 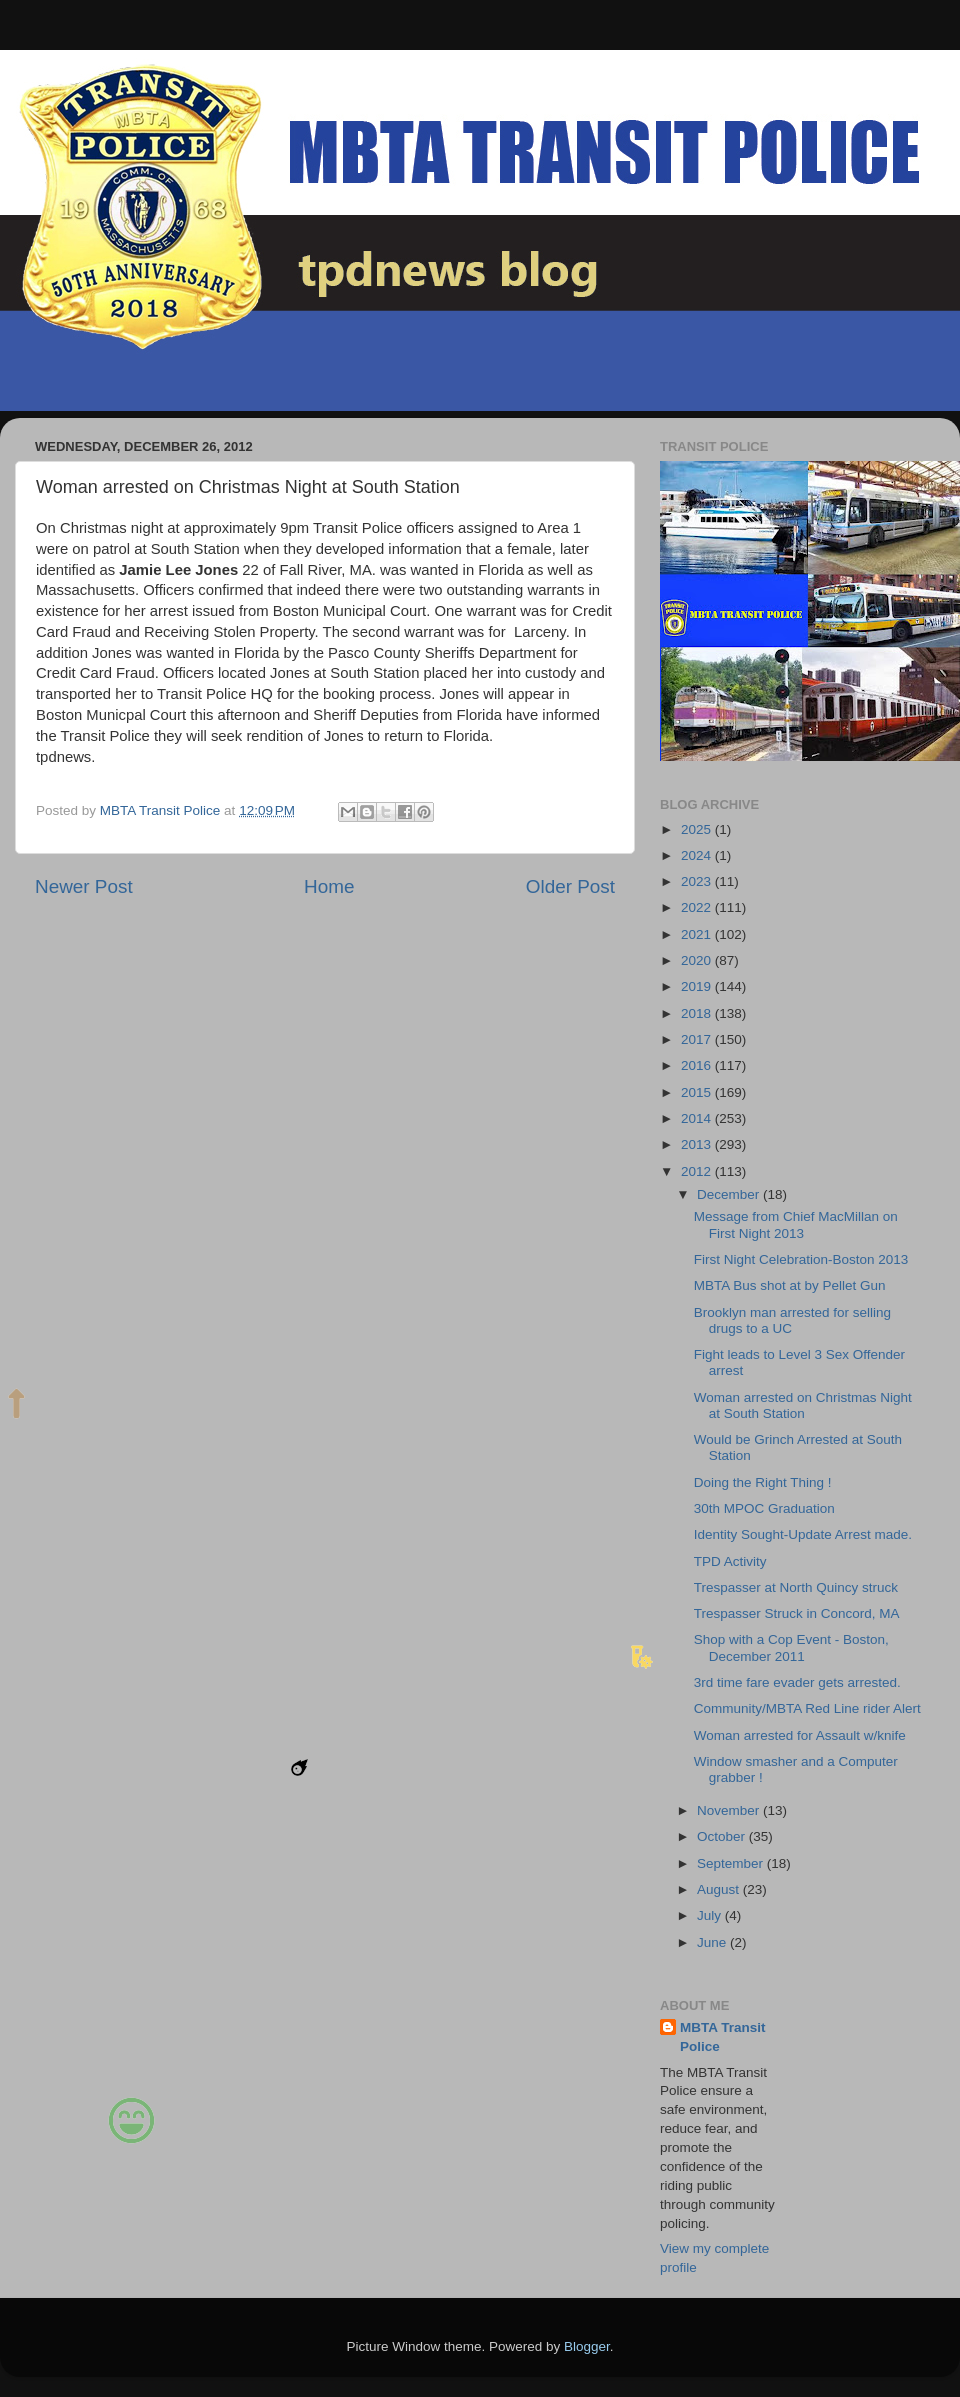 I want to click on react with a laughing emoji, so click(x=131, y=2120).